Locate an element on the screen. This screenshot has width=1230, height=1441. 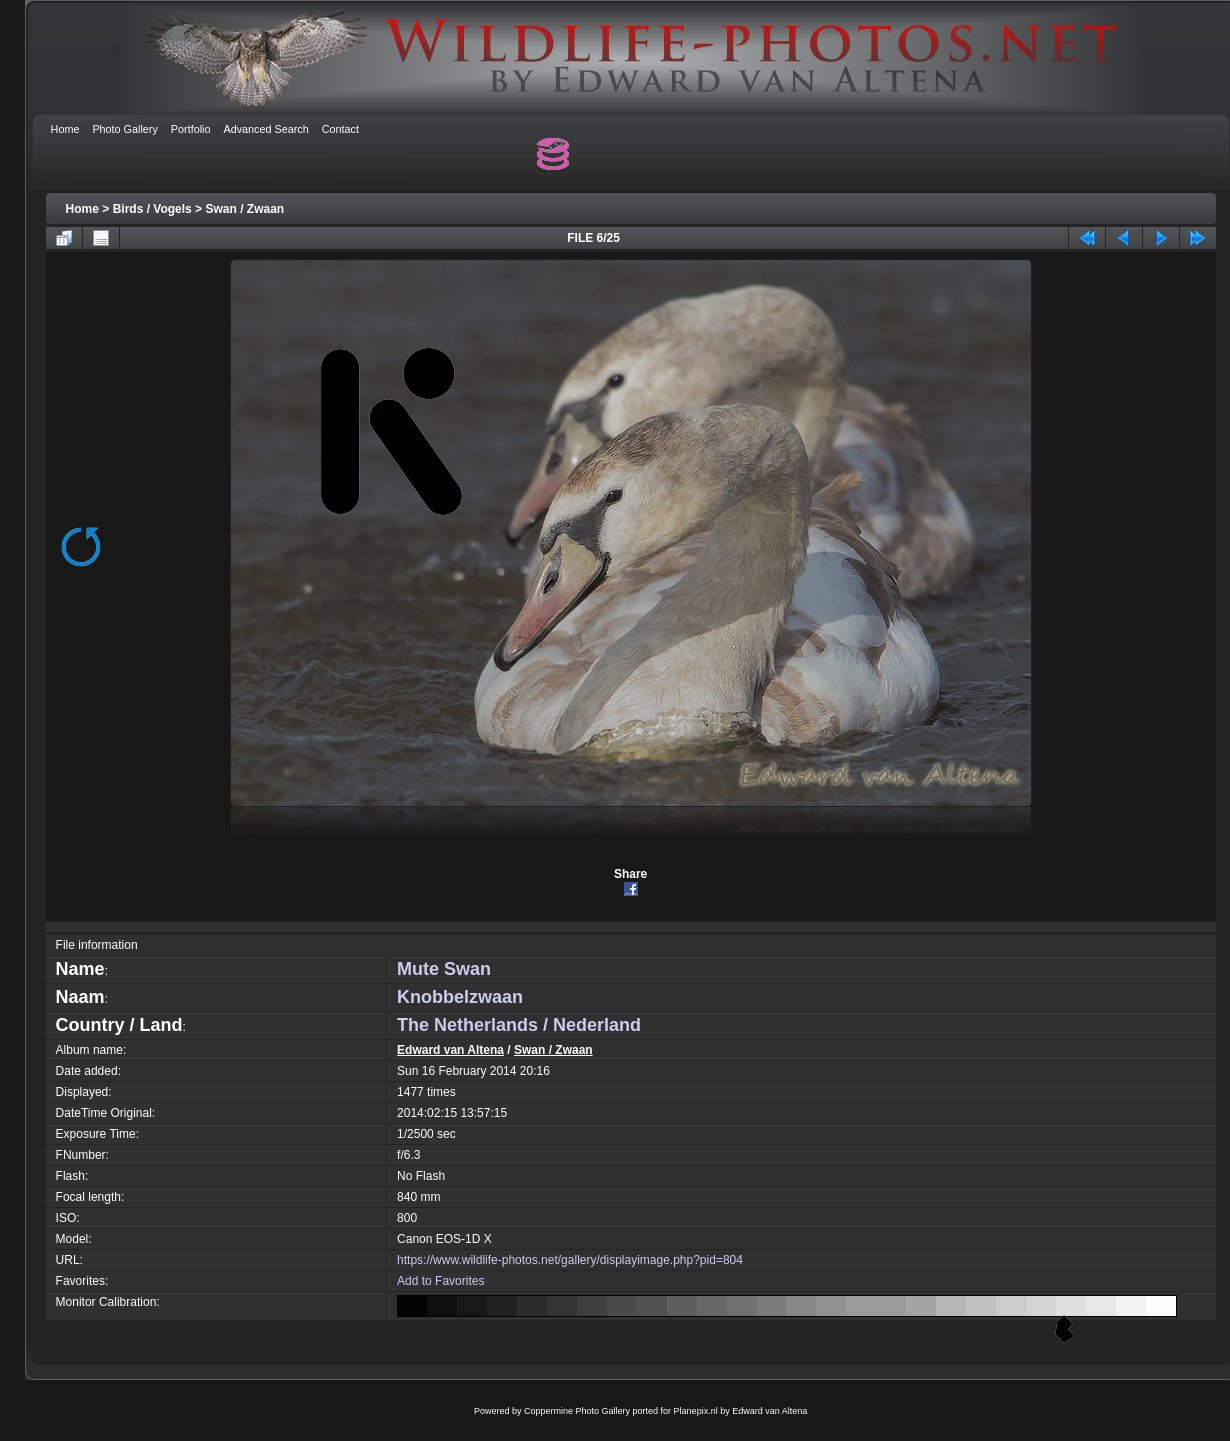
visit steamdb website for steam game statistics is located at coordinates (553, 154).